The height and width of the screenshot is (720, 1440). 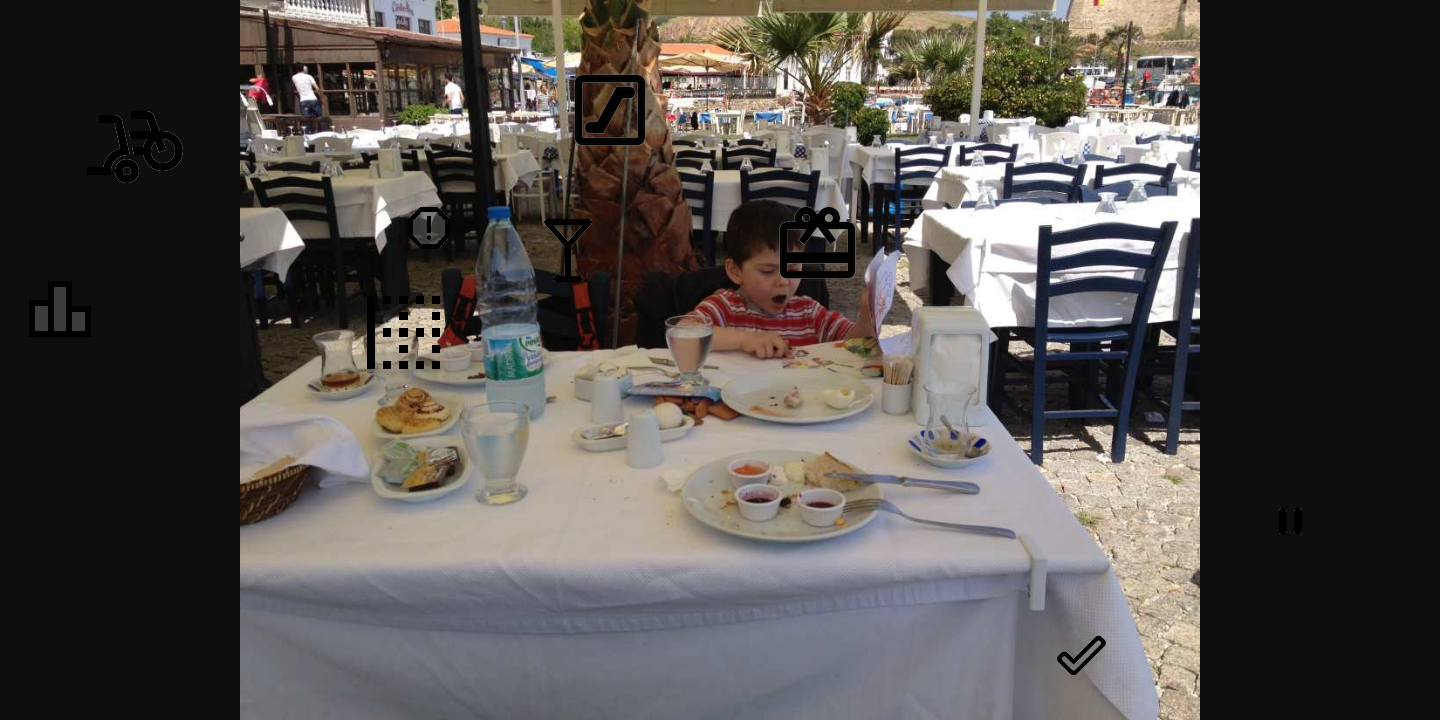 What do you see at coordinates (60, 309) in the screenshot?
I see `view leaderboard rankings` at bounding box center [60, 309].